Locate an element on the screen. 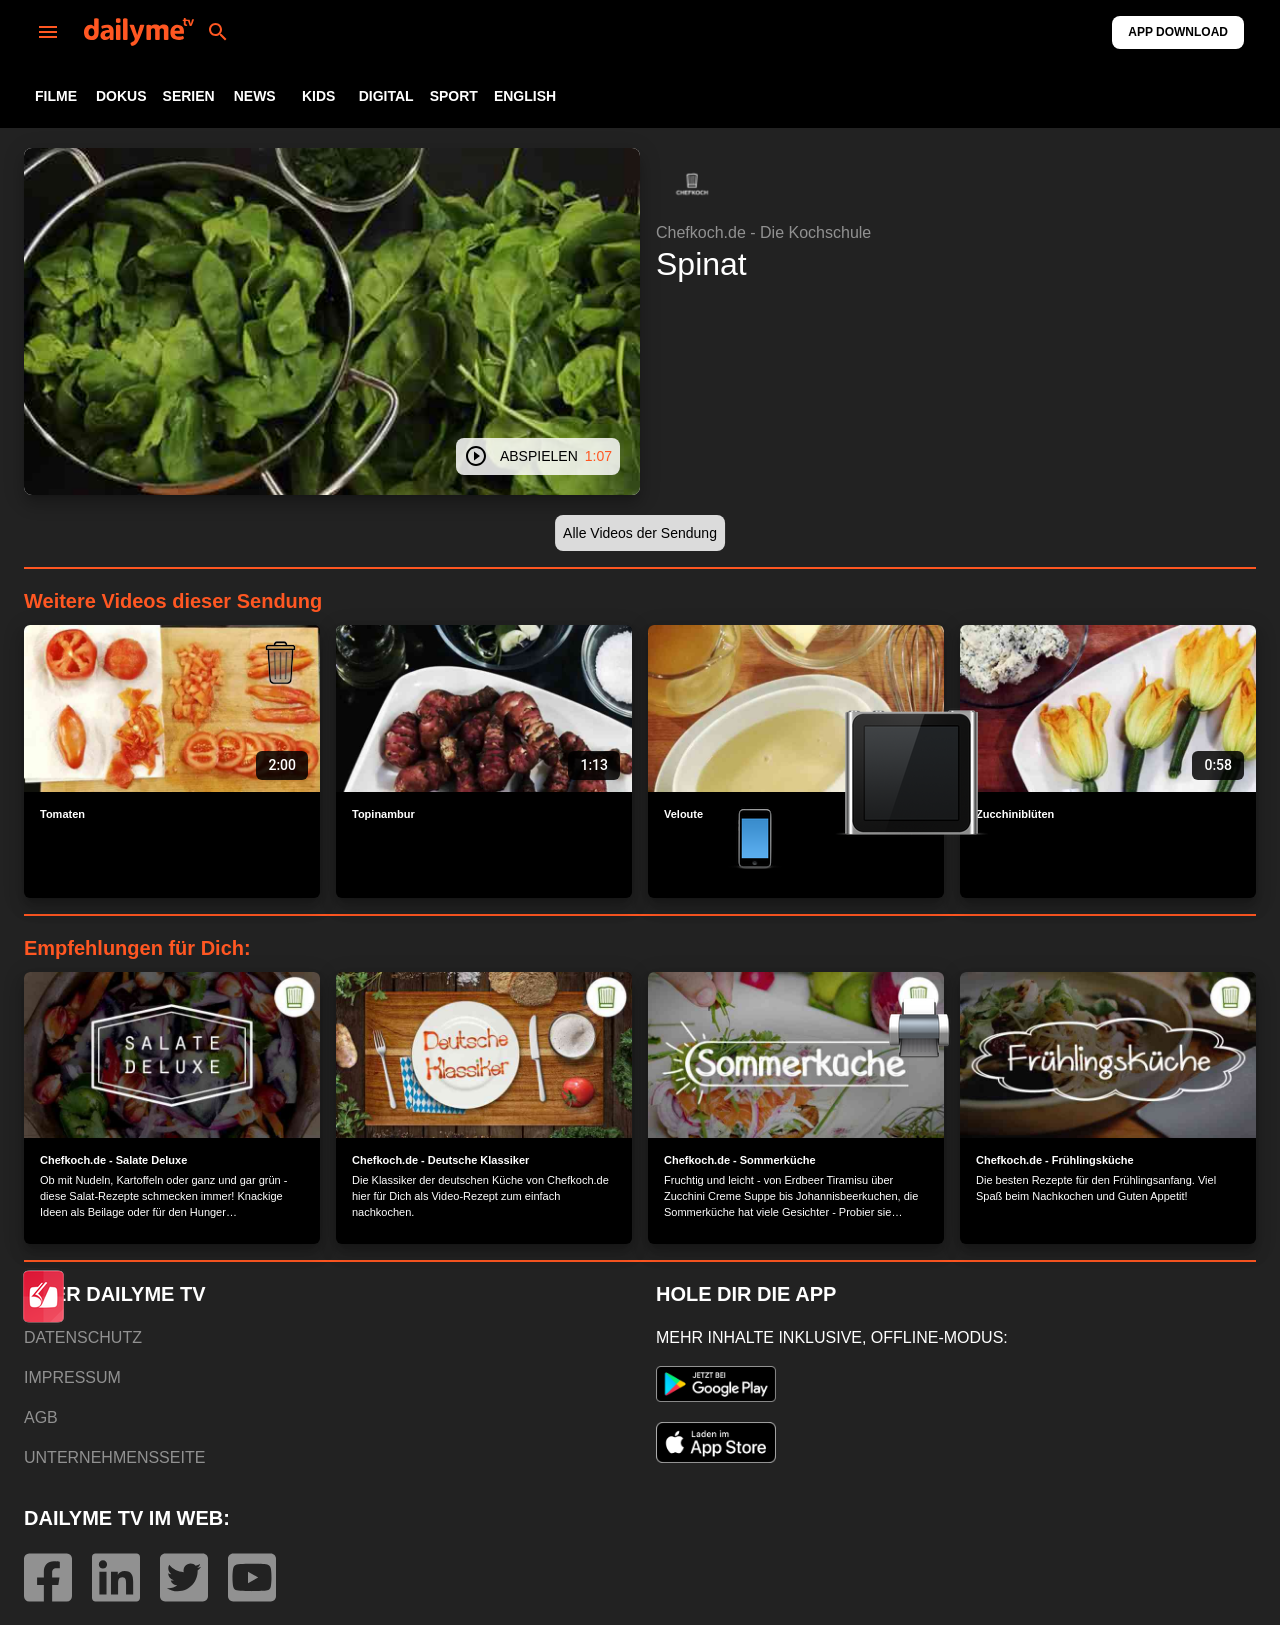 Image resolution: width=1280 pixels, height=1625 pixels. ipod touch device icon is located at coordinates (755, 838).